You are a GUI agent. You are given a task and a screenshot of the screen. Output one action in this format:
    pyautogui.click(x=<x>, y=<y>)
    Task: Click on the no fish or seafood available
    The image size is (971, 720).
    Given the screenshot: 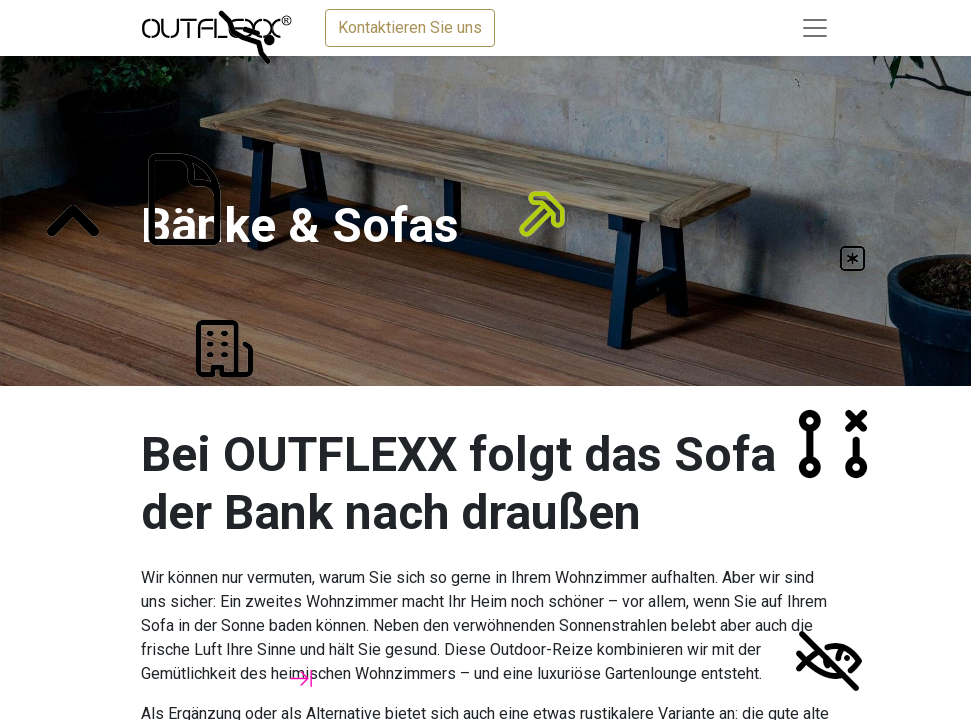 What is the action you would take?
    pyautogui.click(x=829, y=661)
    